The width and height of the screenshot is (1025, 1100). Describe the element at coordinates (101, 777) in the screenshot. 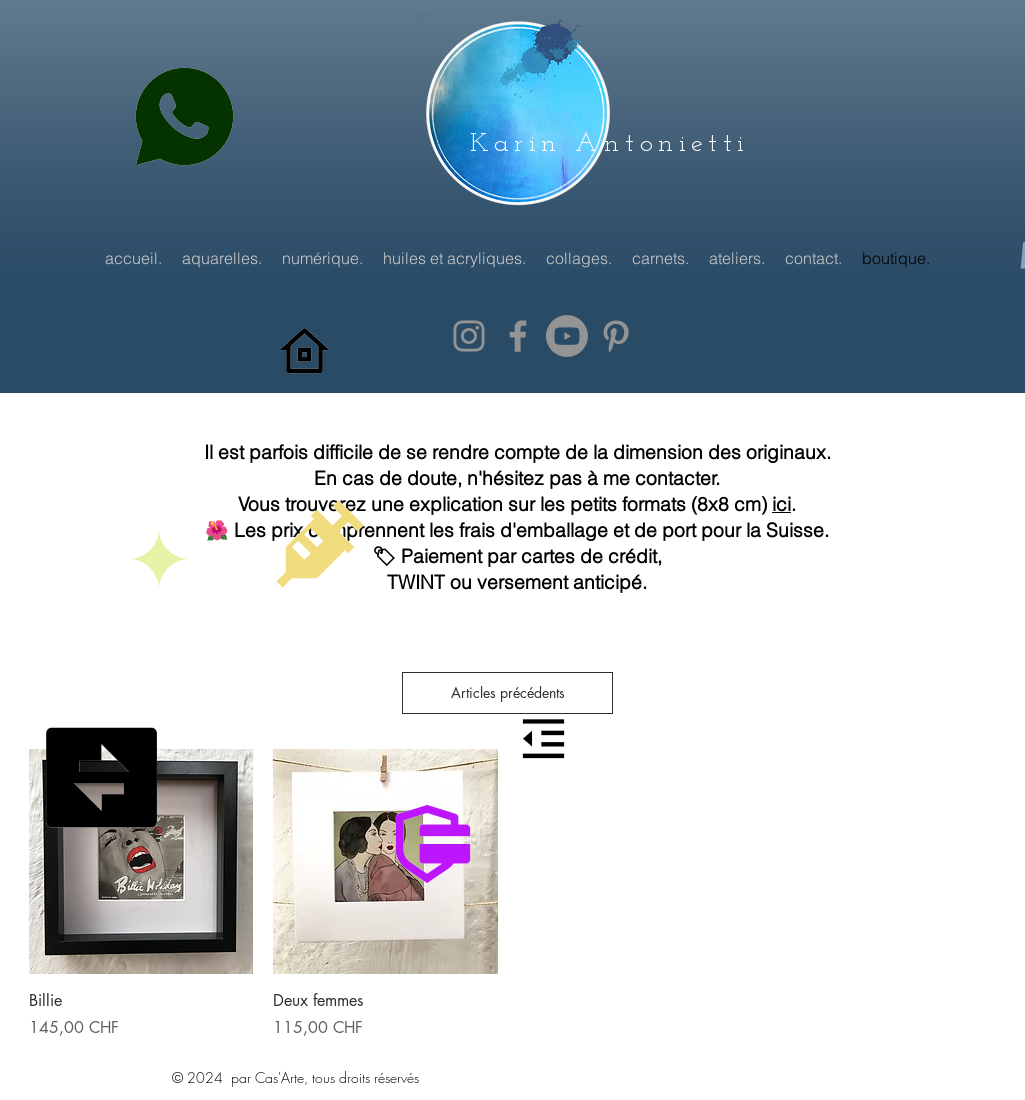

I see `exchange or swap currency` at that location.